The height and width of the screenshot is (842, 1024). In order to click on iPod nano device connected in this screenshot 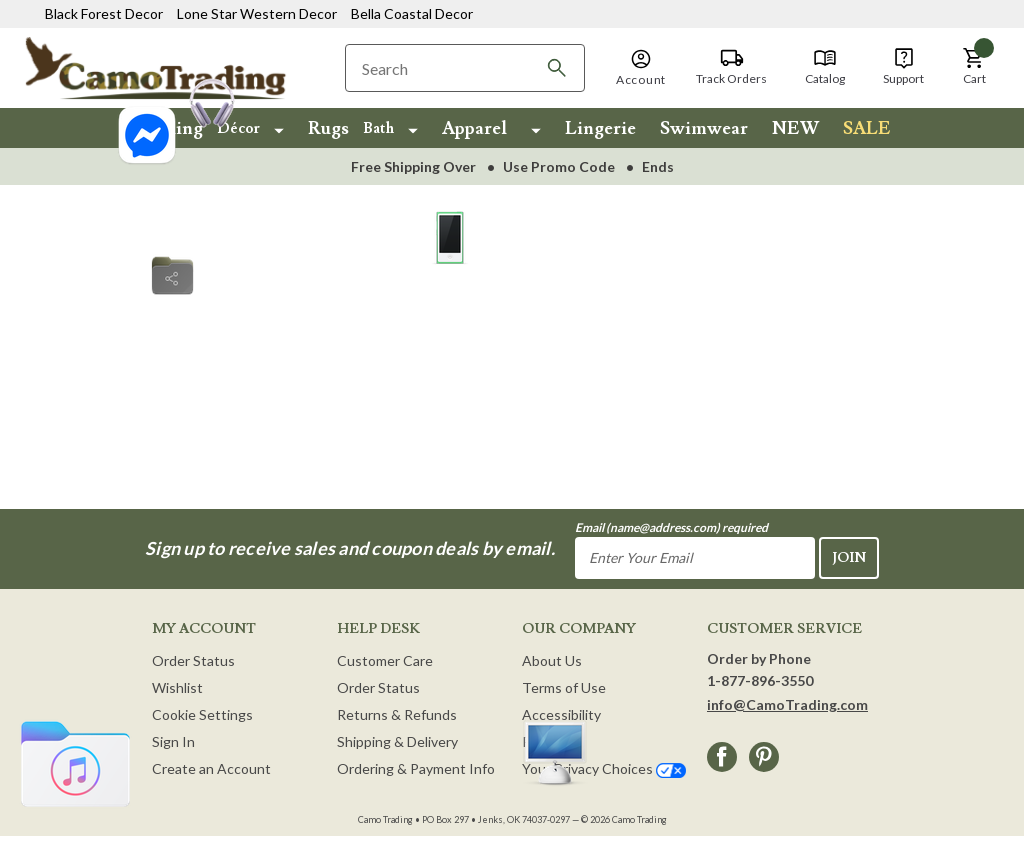, I will do `click(450, 238)`.